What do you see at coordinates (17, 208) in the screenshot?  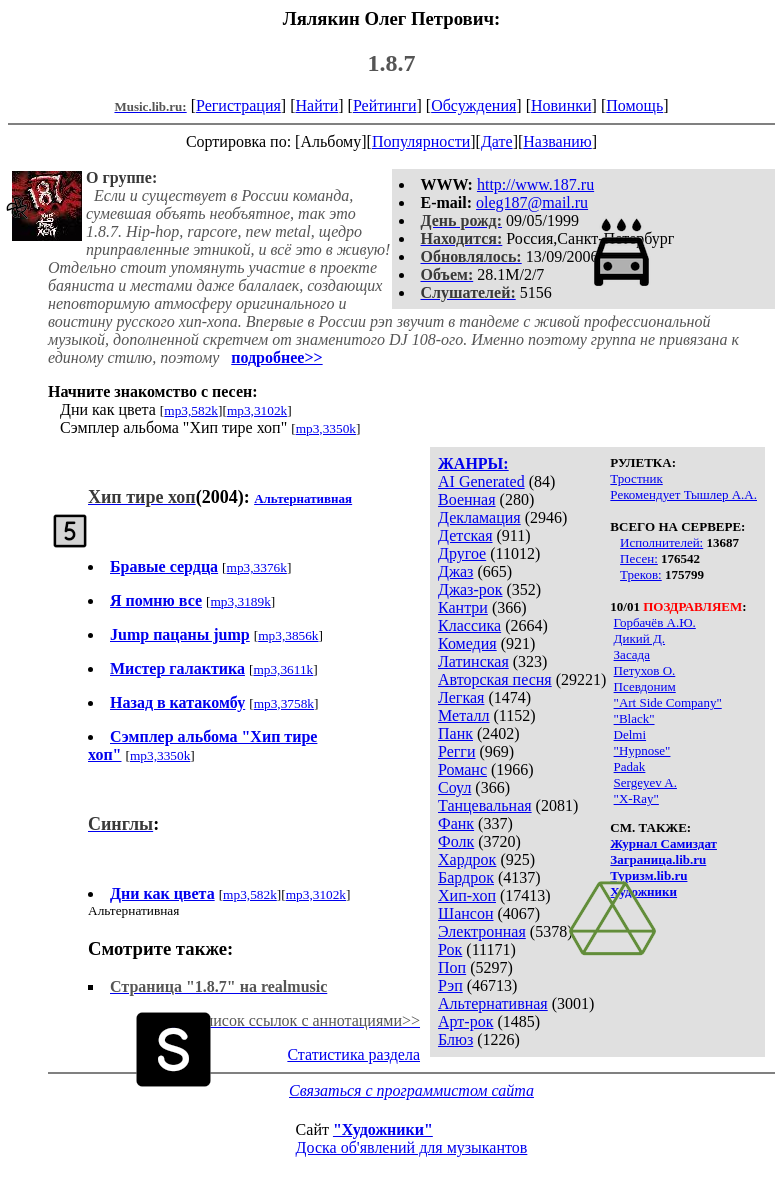 I see `decorative or playful element indicating a fun feature` at bounding box center [17, 208].